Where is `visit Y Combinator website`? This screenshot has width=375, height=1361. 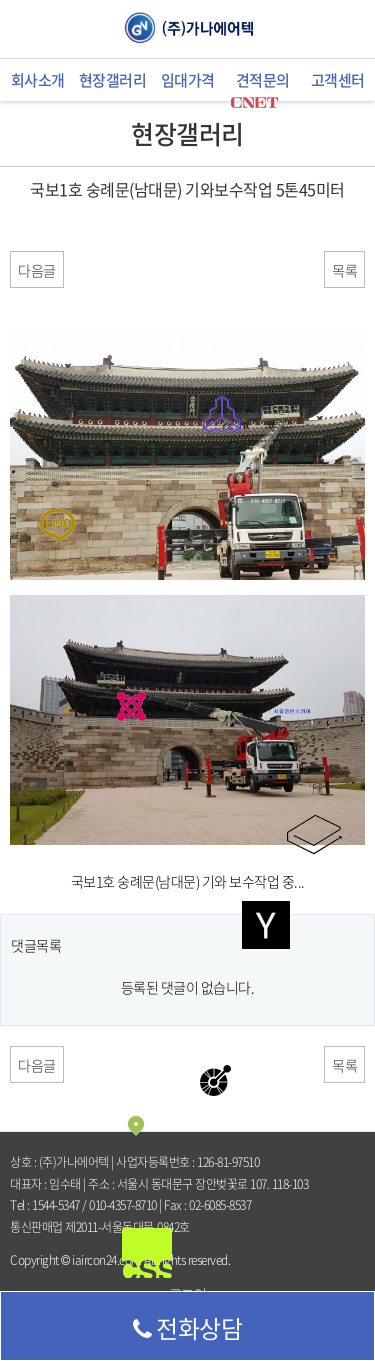 visit Y Combinator website is located at coordinates (266, 925).